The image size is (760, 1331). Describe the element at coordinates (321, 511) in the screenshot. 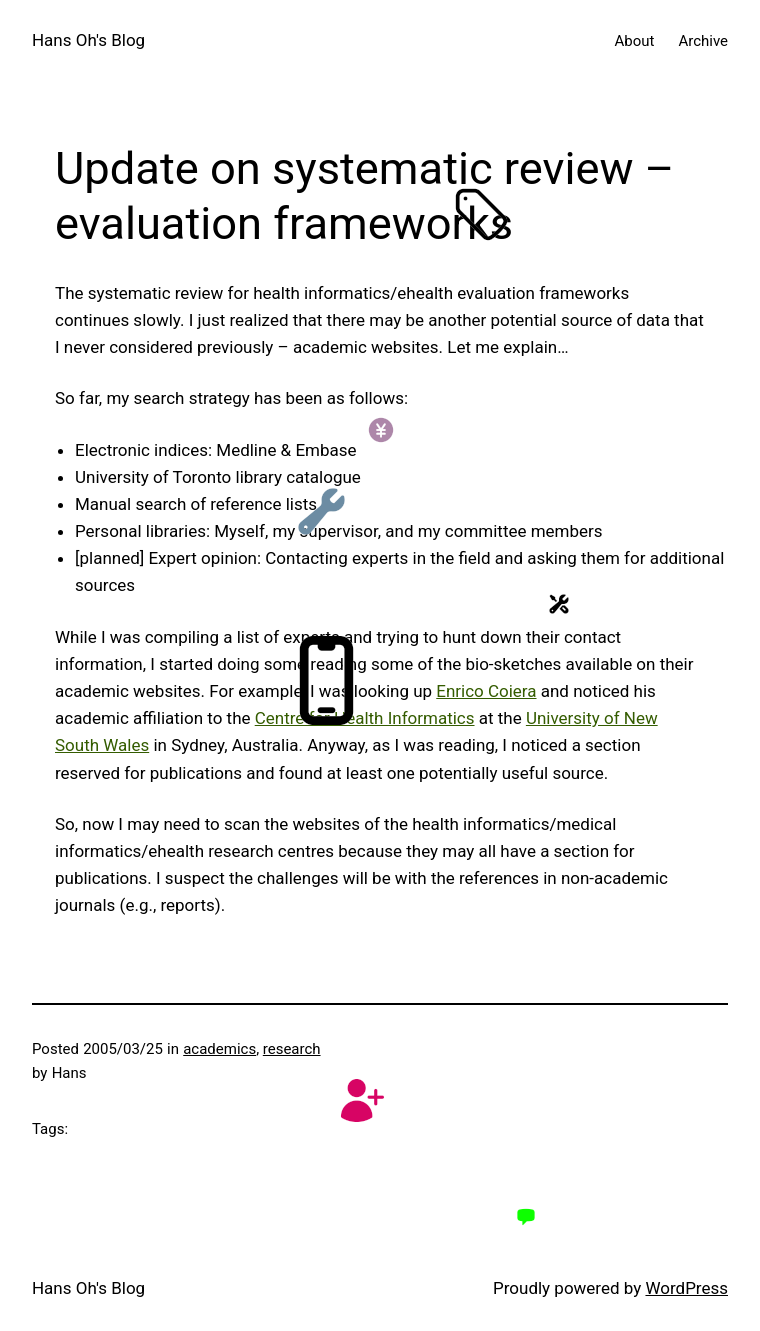

I see `access settings or preferences` at that location.